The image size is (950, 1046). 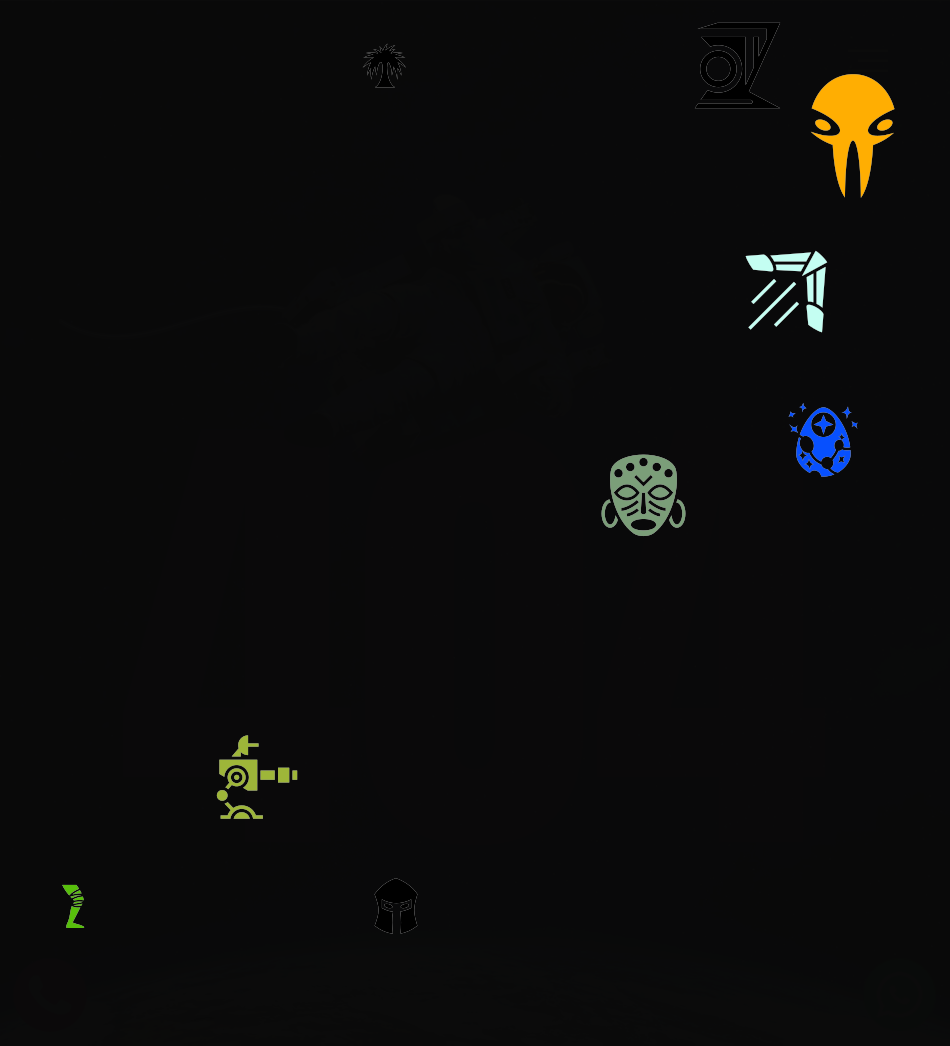 I want to click on equip armored boomerang weapon, so click(x=786, y=291).